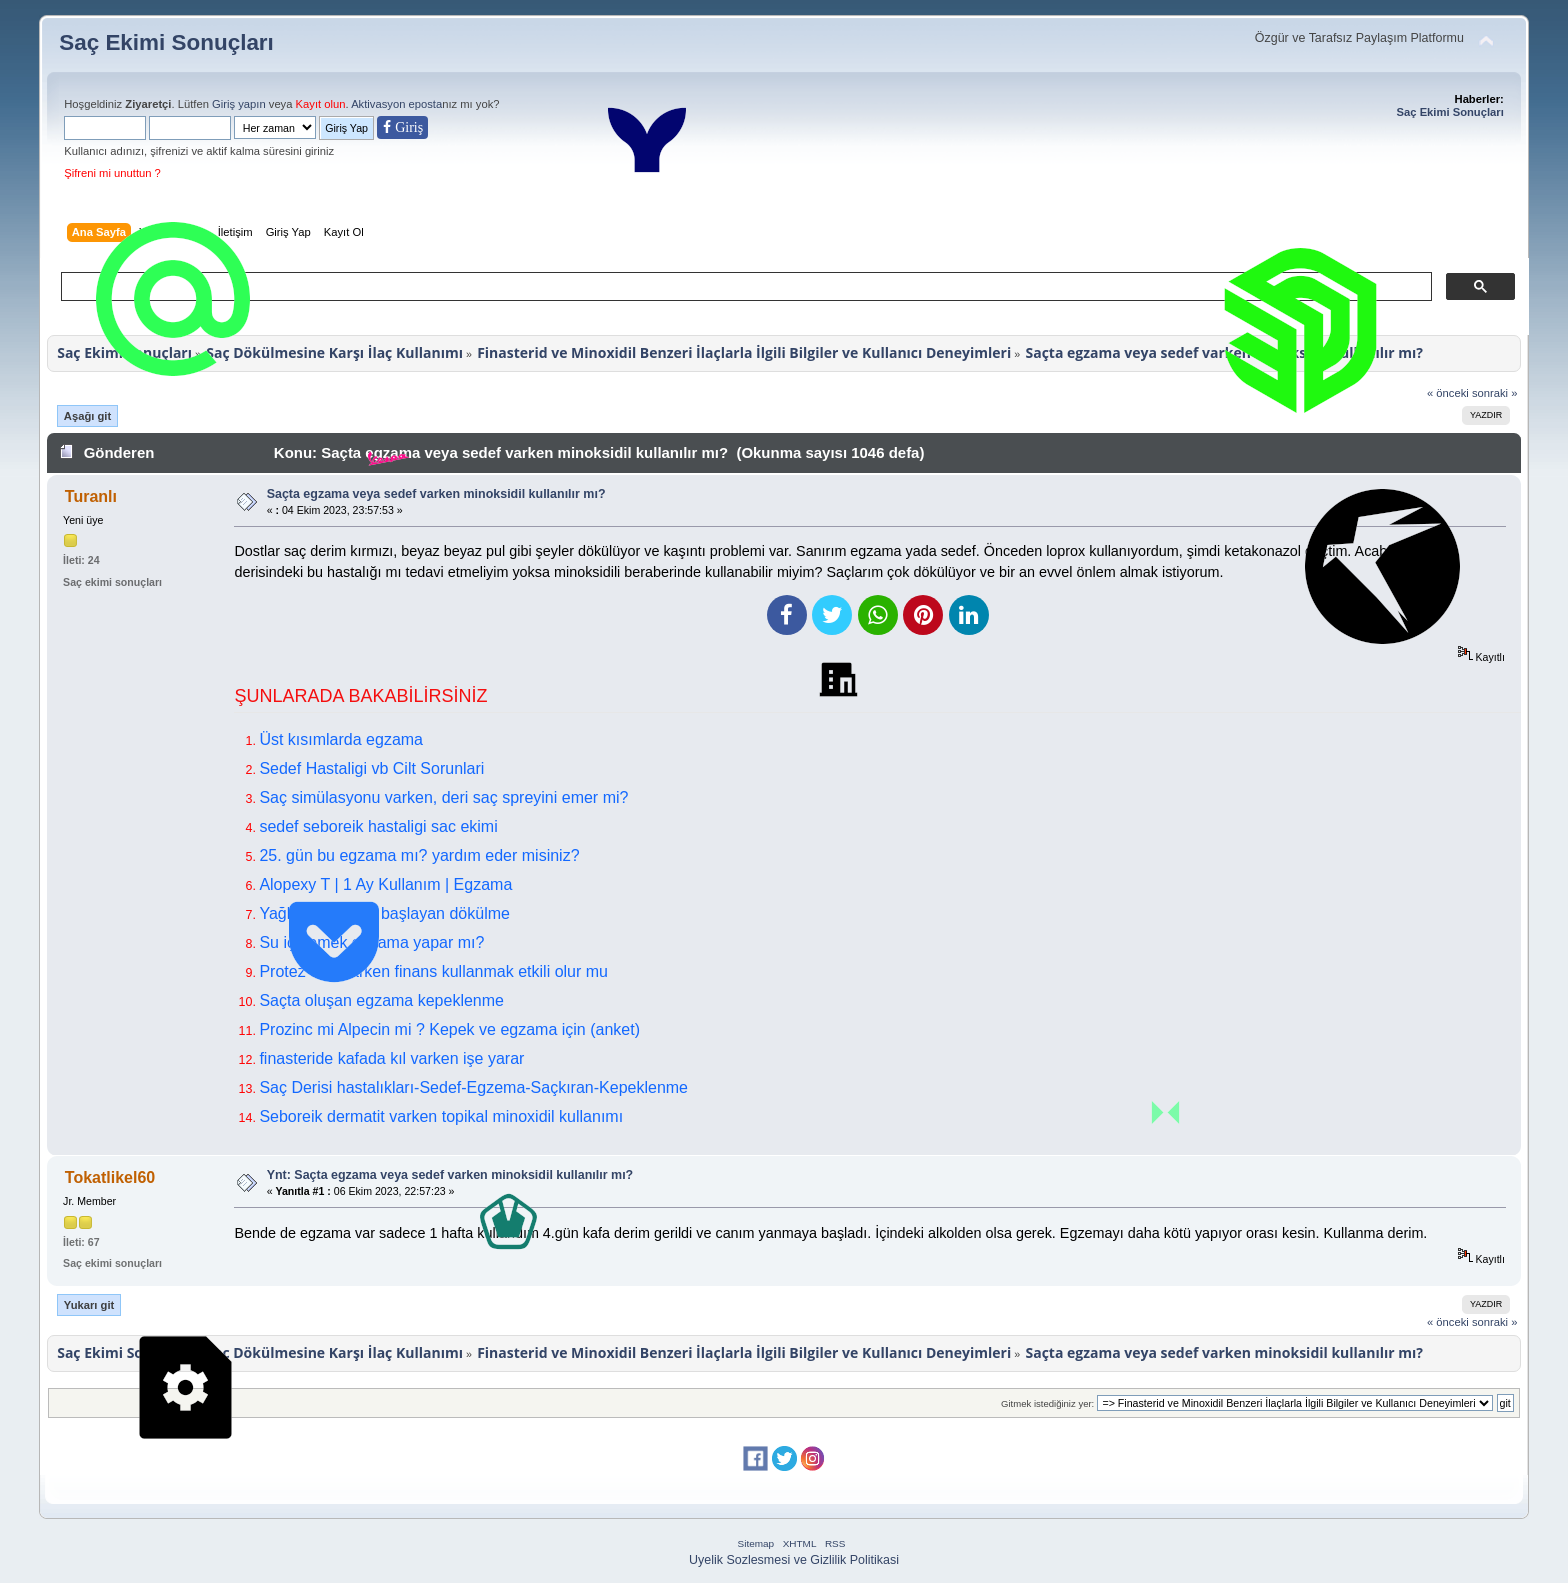 The width and height of the screenshot is (1568, 1583). What do you see at coordinates (1300, 330) in the screenshot?
I see `open SketchUp 3D modeling application` at bounding box center [1300, 330].